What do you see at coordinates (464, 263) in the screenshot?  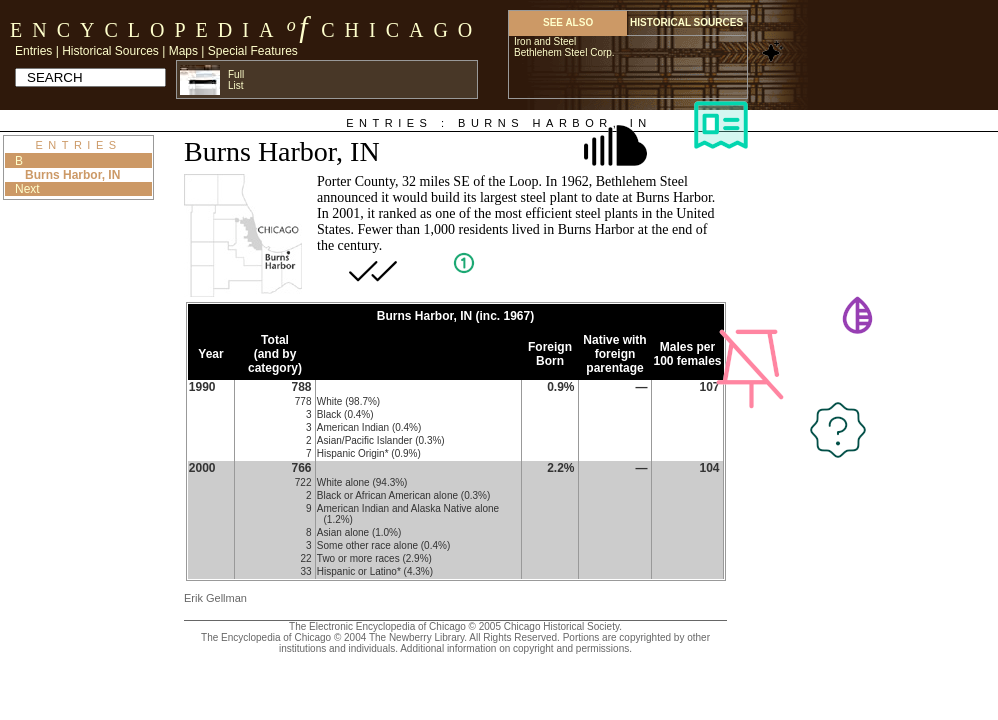 I see `indicates the first step in a sequence or process` at bounding box center [464, 263].